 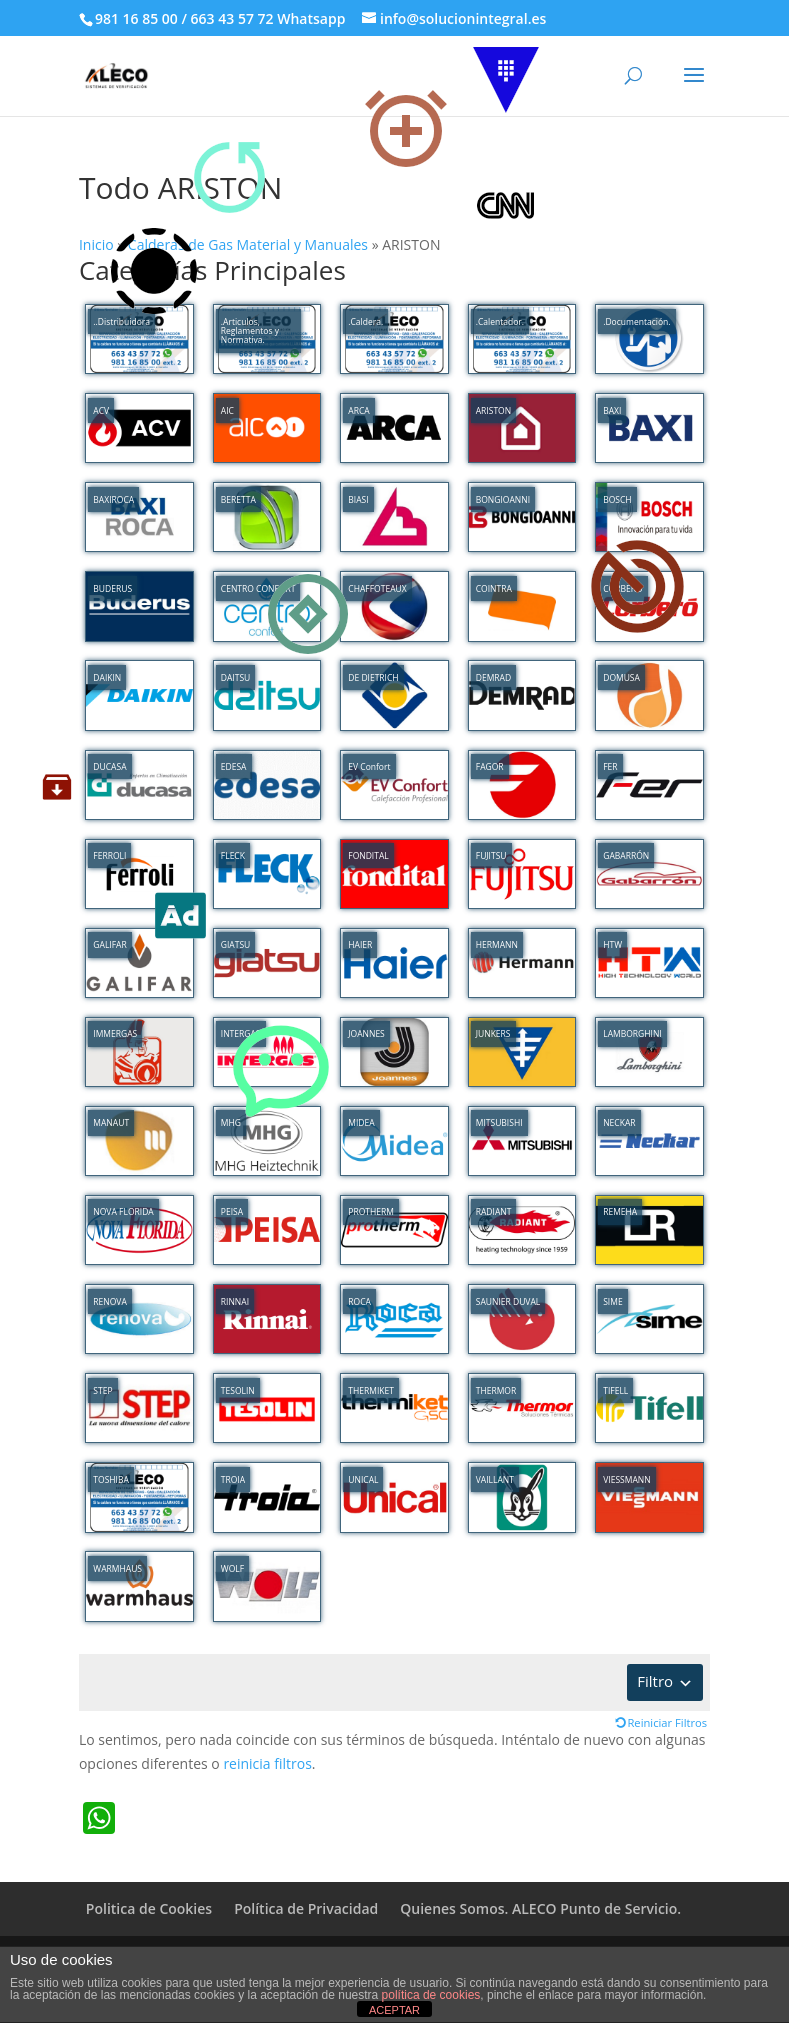 What do you see at coordinates (154, 271) in the screenshot?
I see `open localsend app for local file sharing` at bounding box center [154, 271].